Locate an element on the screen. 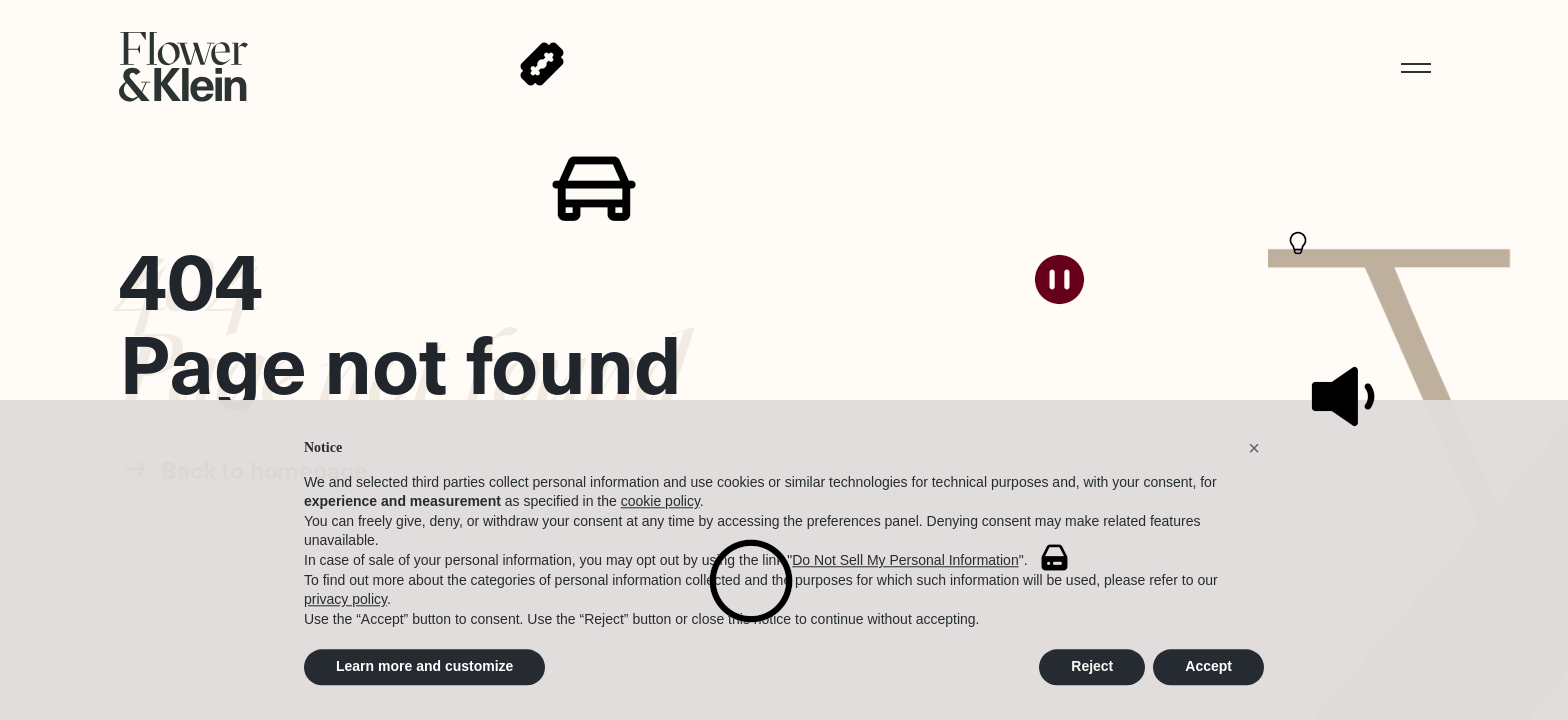  unselected radio button option is located at coordinates (751, 581).